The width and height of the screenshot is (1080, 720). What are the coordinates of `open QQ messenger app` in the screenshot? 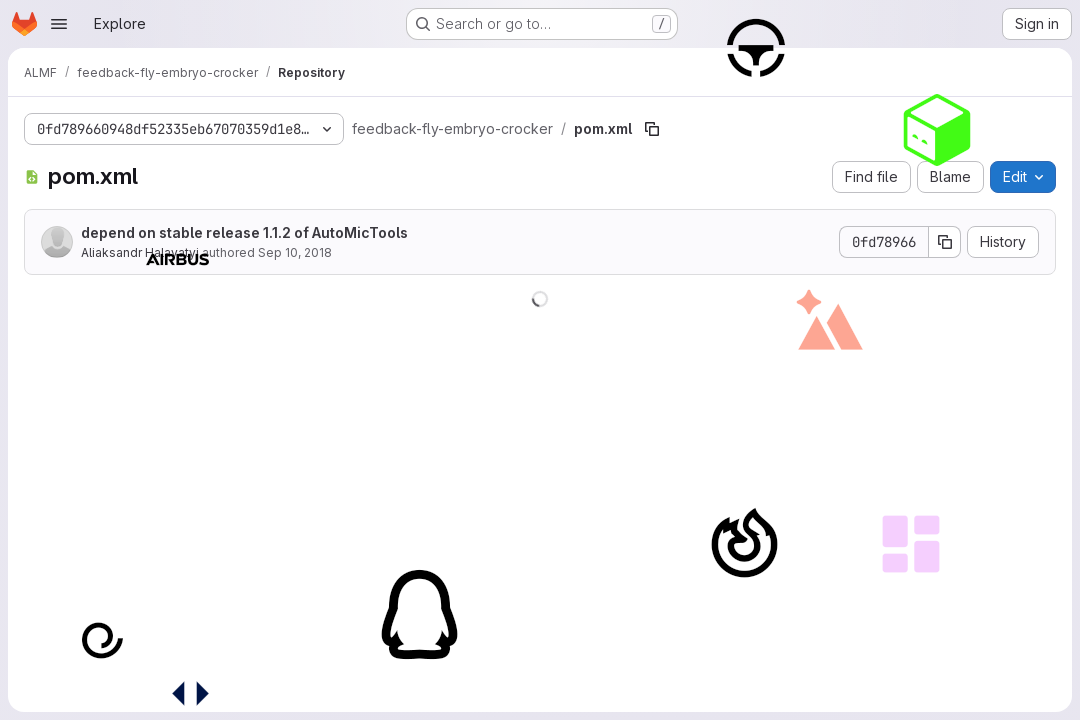 It's located at (419, 614).